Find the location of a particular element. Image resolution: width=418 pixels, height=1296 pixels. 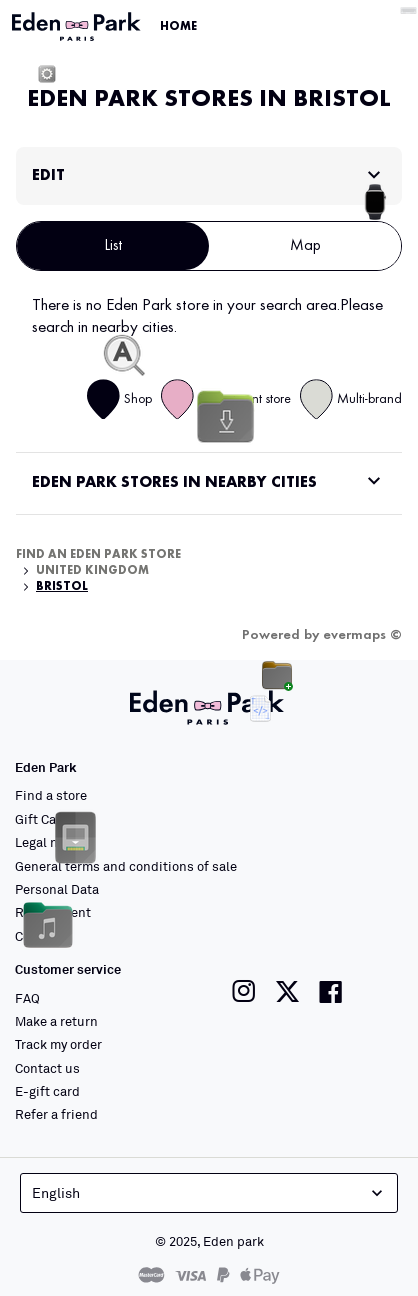

create a new folder is located at coordinates (277, 675).